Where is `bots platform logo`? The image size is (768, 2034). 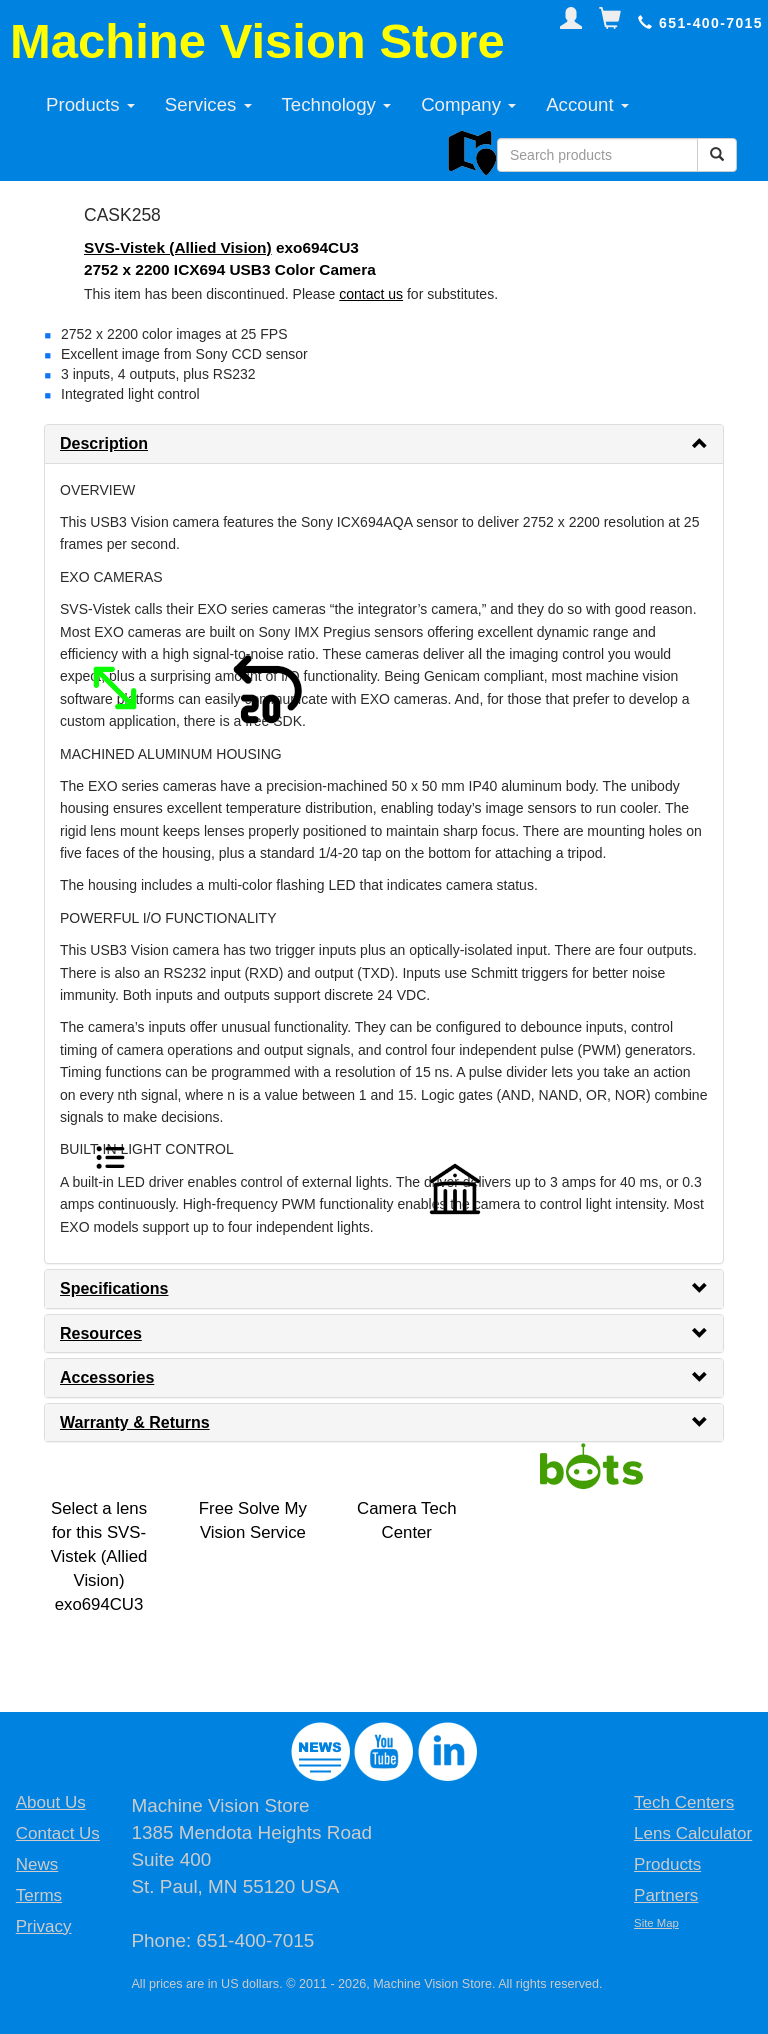
bots platform logo is located at coordinates (591, 1470).